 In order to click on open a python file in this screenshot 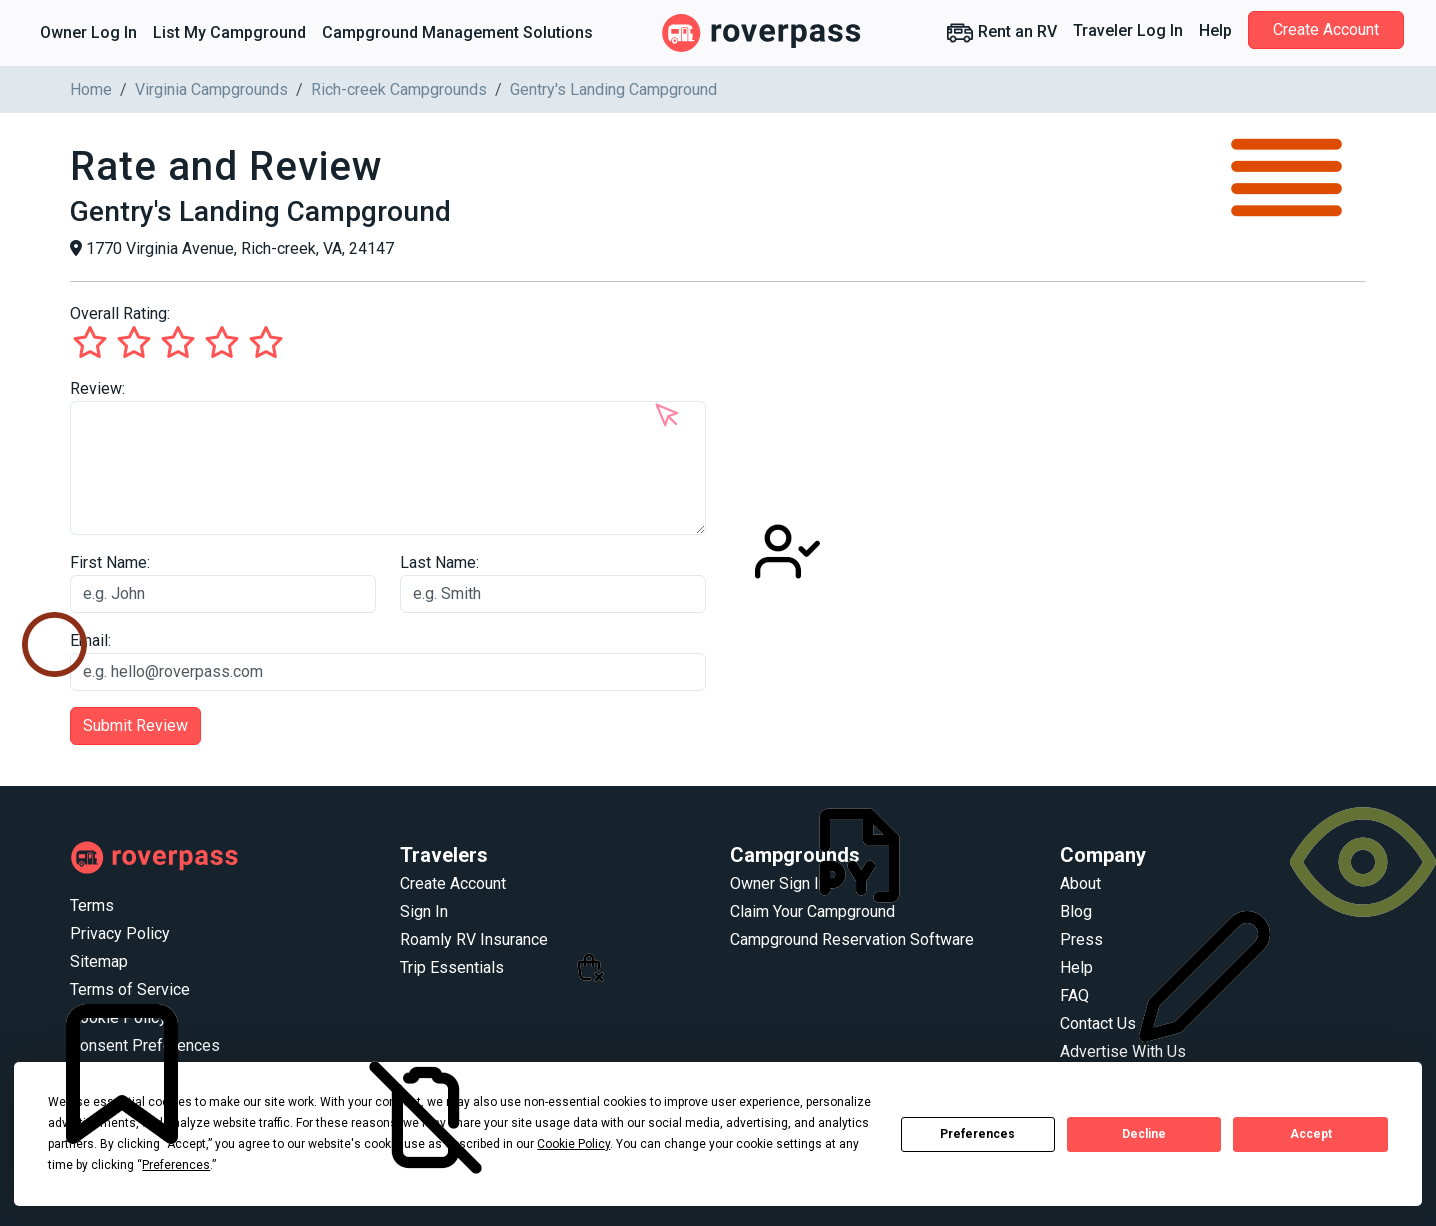, I will do `click(859, 855)`.